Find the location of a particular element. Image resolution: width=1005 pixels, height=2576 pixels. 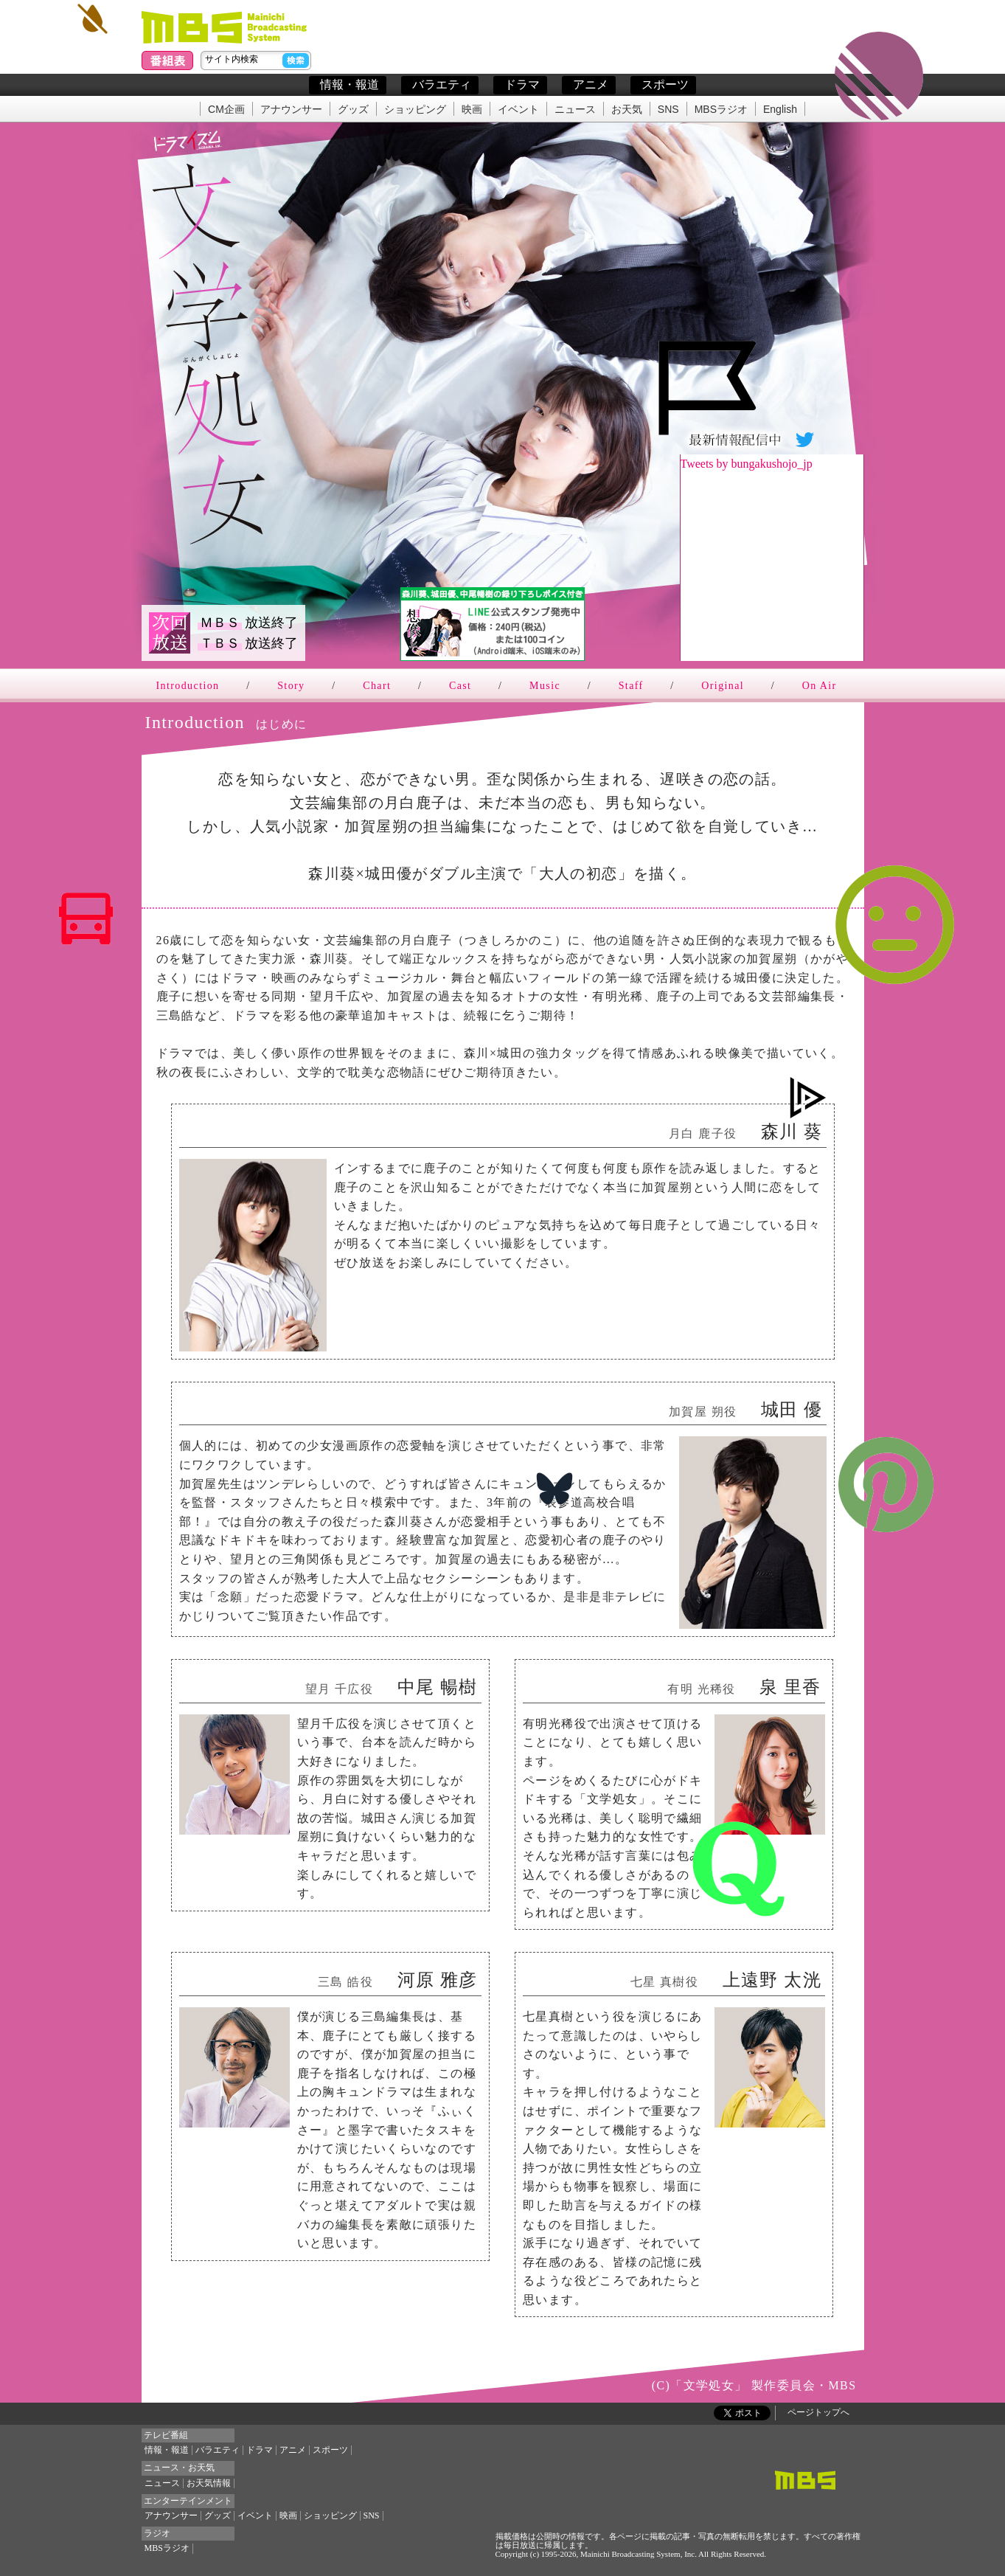

open Linear project management app is located at coordinates (879, 76).